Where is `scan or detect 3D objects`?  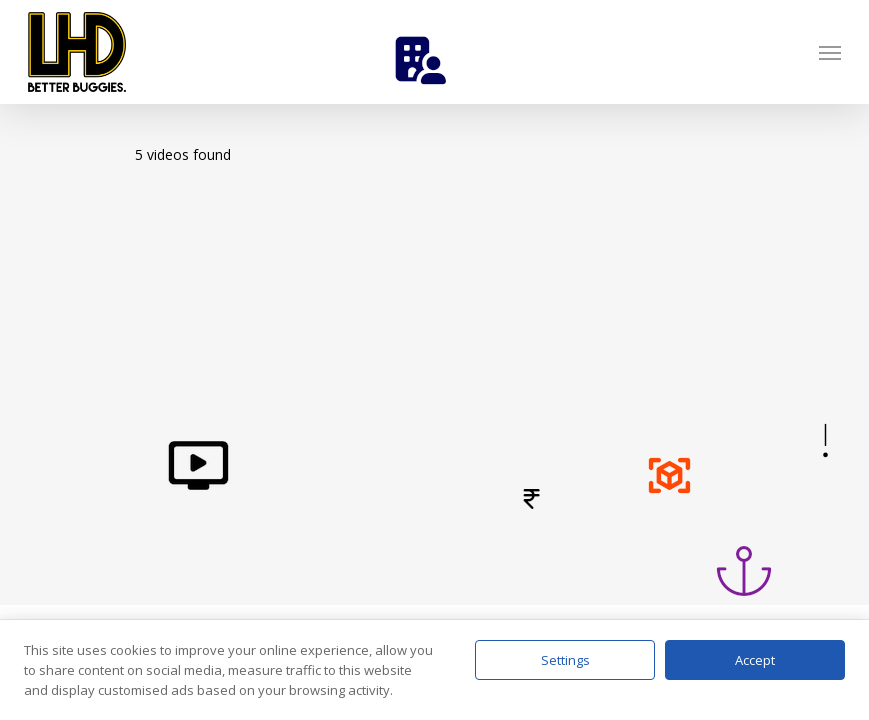
scan or detect 3D objects is located at coordinates (669, 475).